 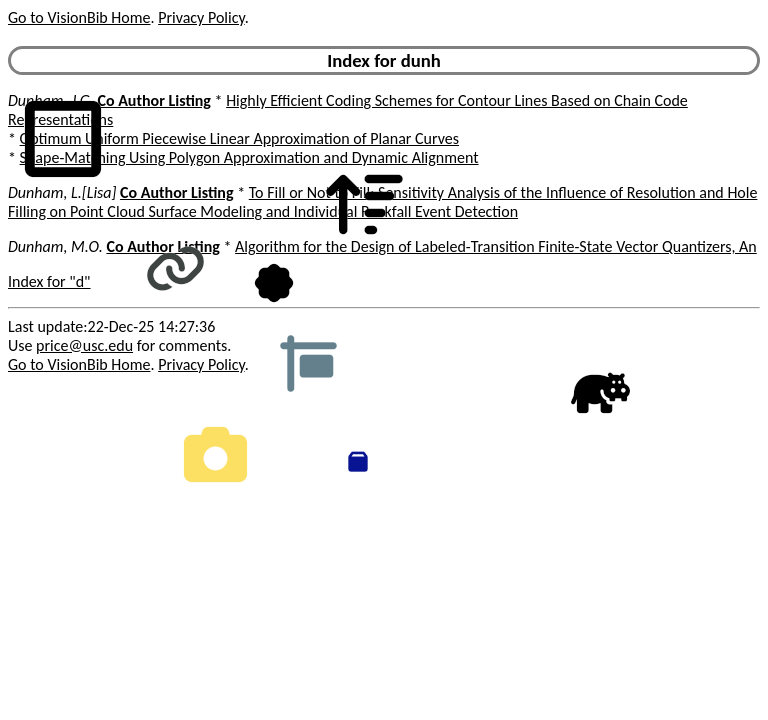 What do you see at coordinates (274, 283) in the screenshot?
I see `indicates an achievement or award badge` at bounding box center [274, 283].